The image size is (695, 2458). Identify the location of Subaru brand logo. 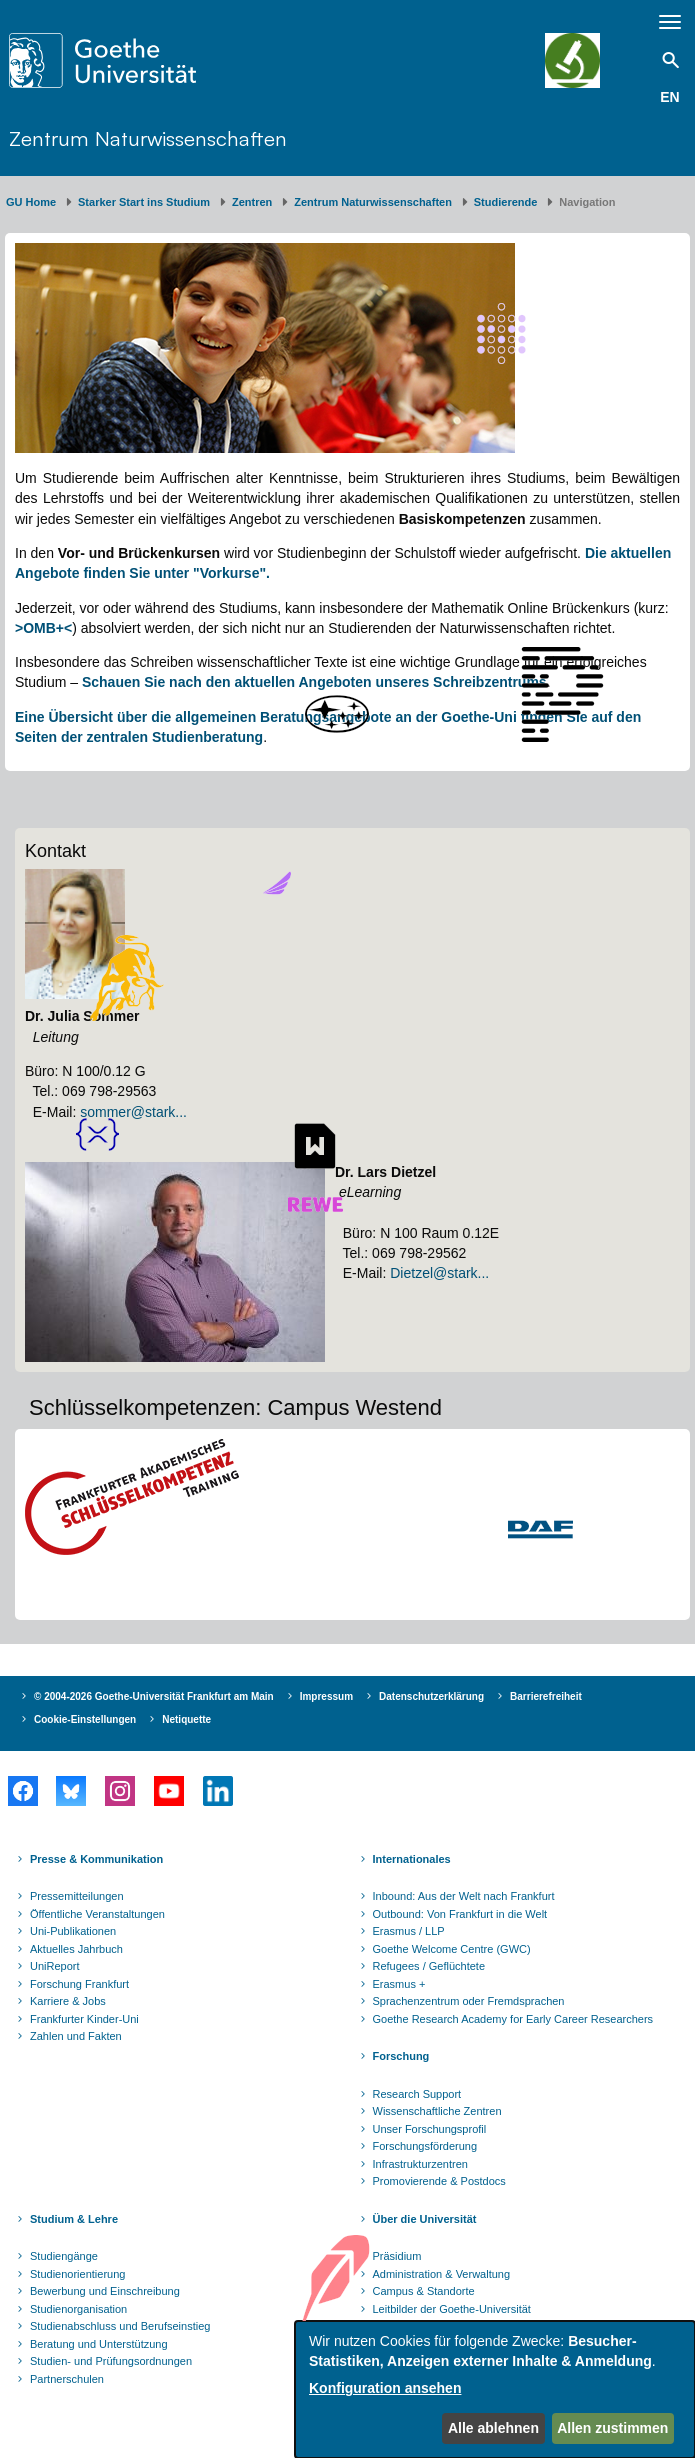
(337, 714).